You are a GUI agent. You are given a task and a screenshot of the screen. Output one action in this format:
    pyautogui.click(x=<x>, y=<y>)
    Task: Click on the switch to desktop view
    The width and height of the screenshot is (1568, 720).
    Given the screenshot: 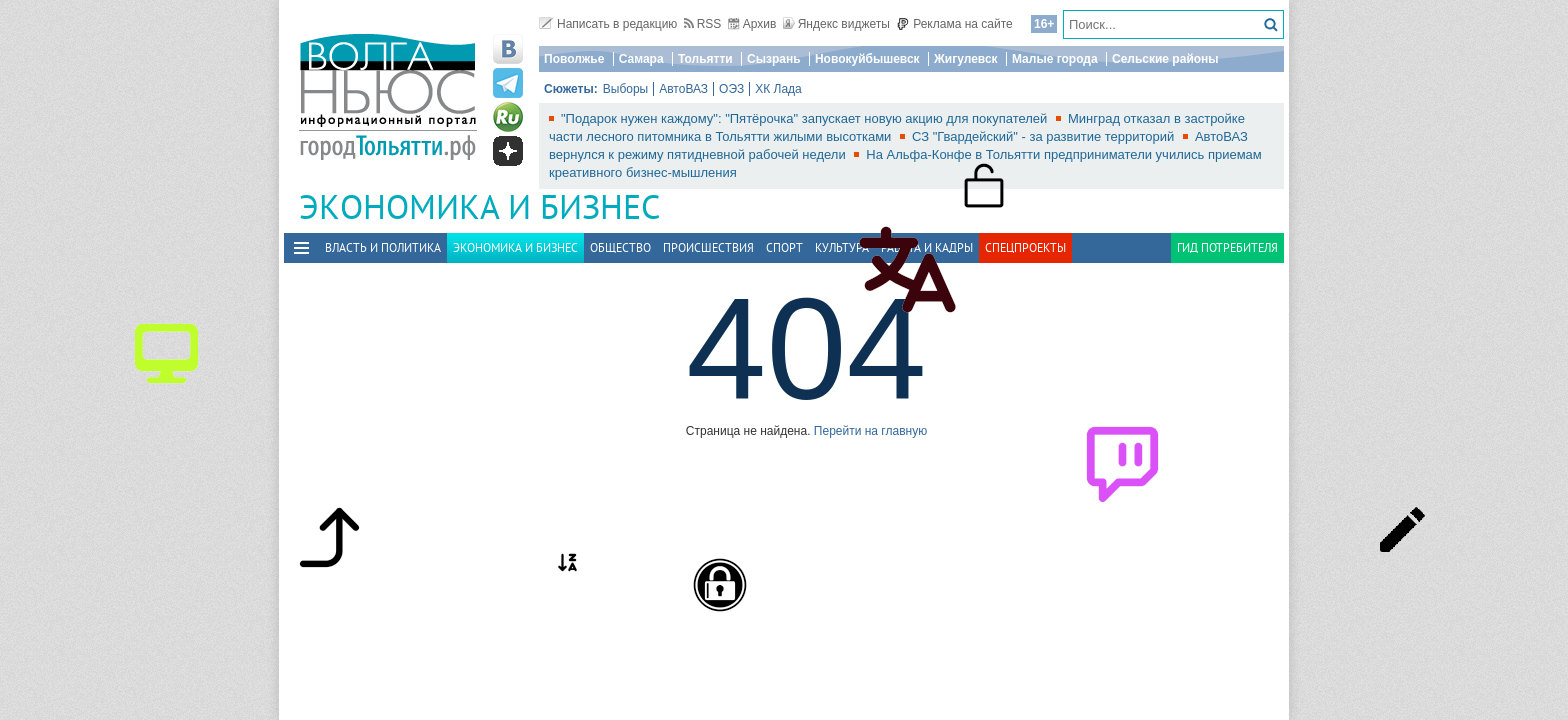 What is the action you would take?
    pyautogui.click(x=166, y=351)
    